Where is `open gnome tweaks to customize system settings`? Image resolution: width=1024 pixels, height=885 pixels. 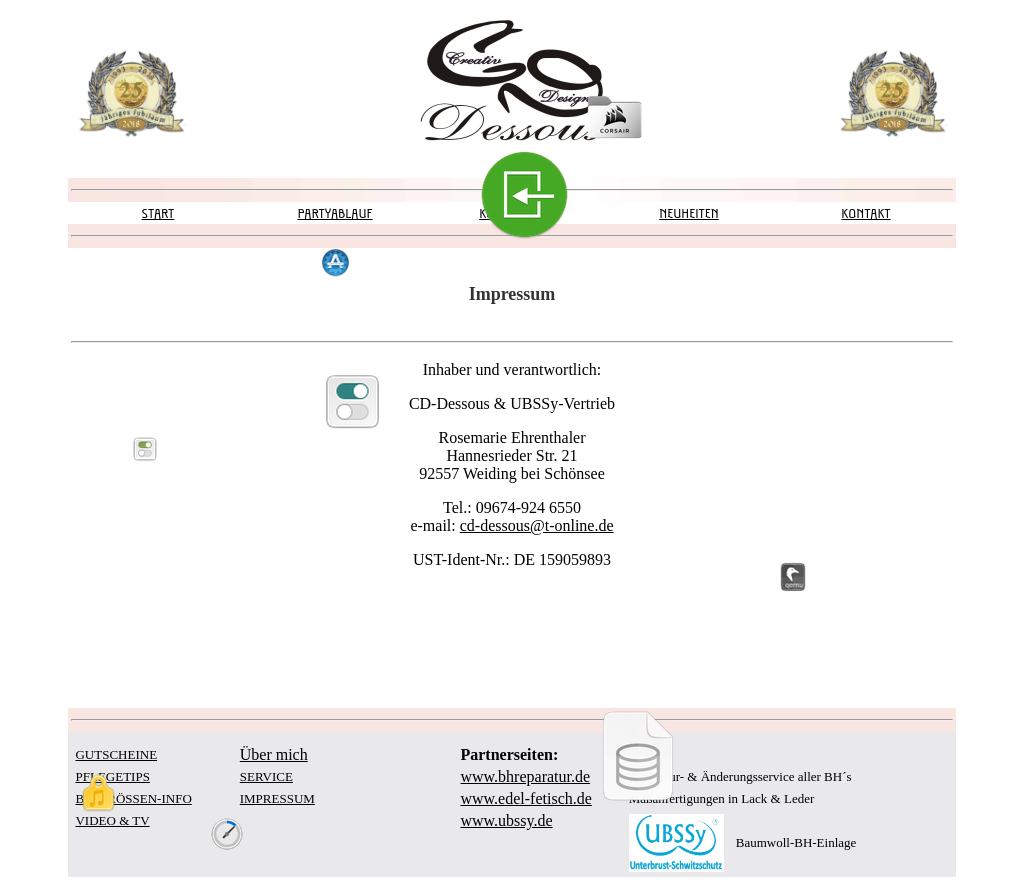 open gnome tweaks to customize system settings is located at coordinates (352, 401).